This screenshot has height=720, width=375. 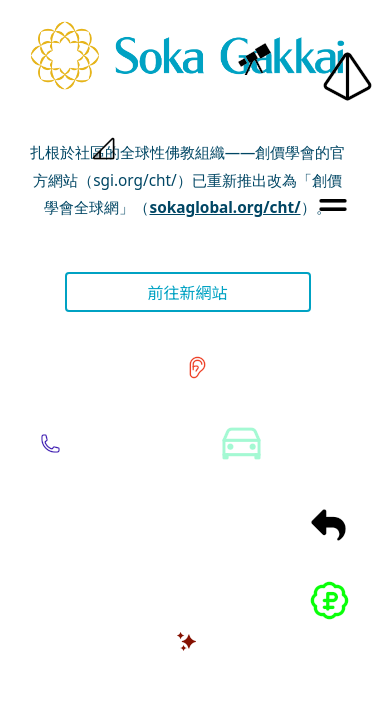 What do you see at coordinates (254, 59) in the screenshot?
I see `explore or discover new content` at bounding box center [254, 59].